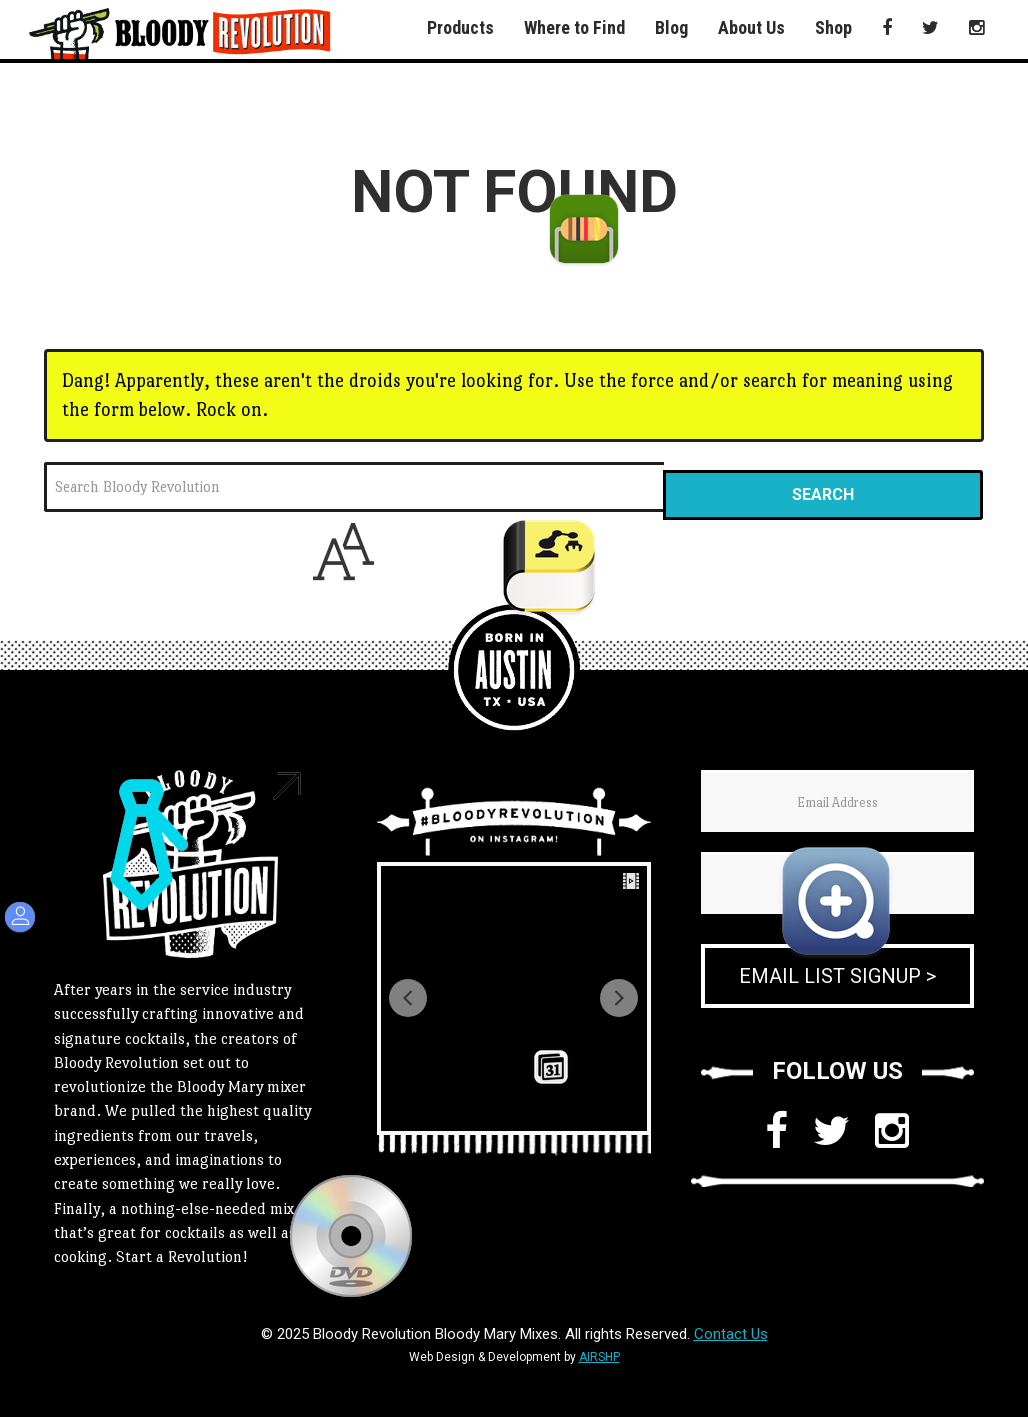 The image size is (1028, 1417). I want to click on access font settings and typography options, so click(343, 553).